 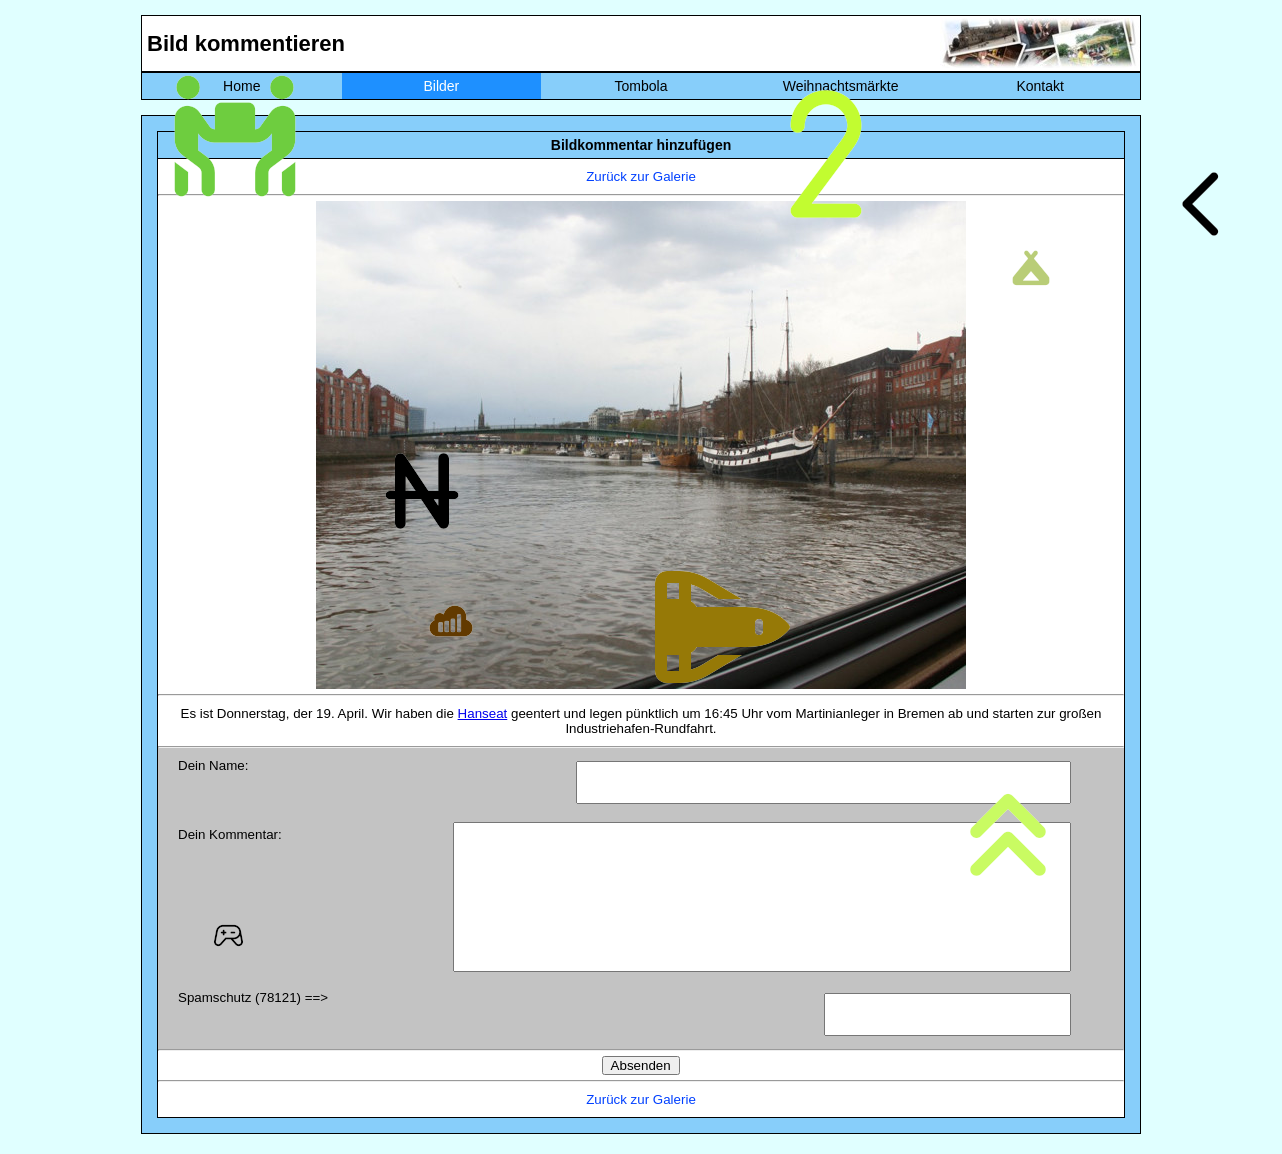 What do you see at coordinates (1203, 204) in the screenshot?
I see `go back to the previous screen` at bounding box center [1203, 204].